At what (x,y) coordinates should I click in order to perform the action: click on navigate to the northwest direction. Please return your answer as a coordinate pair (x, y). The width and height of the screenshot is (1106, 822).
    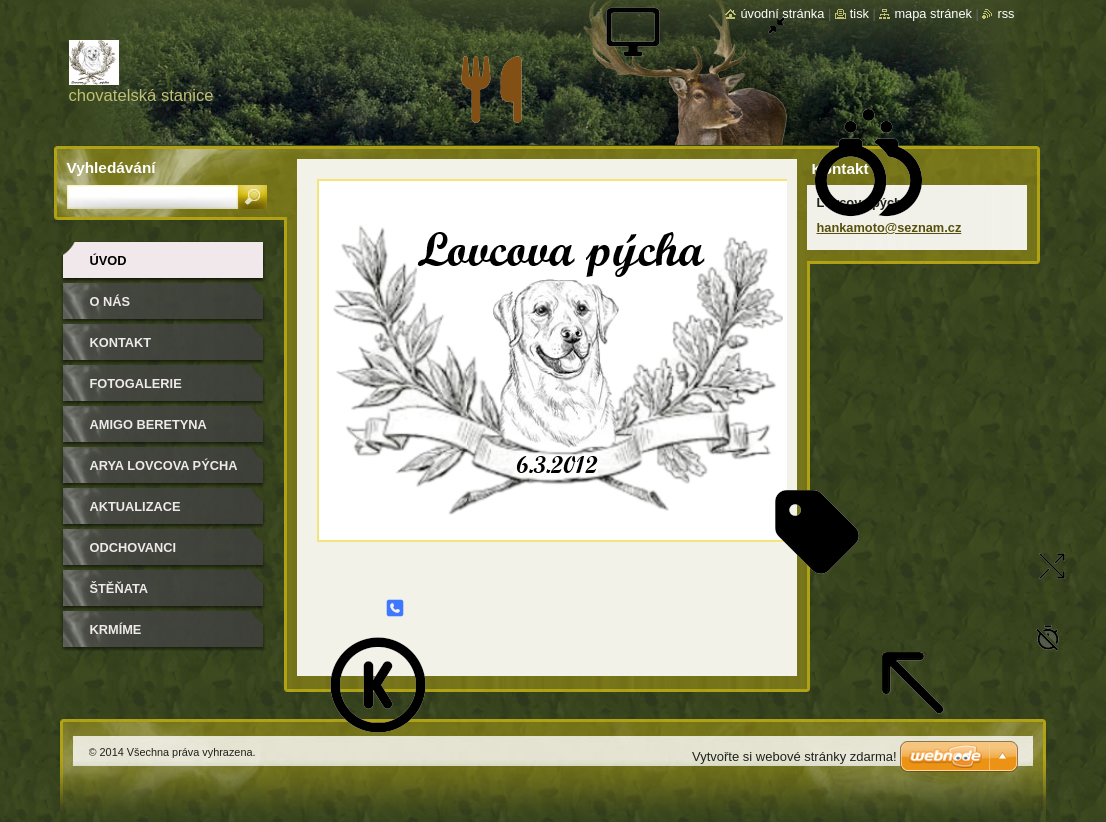
    Looking at the image, I should click on (911, 681).